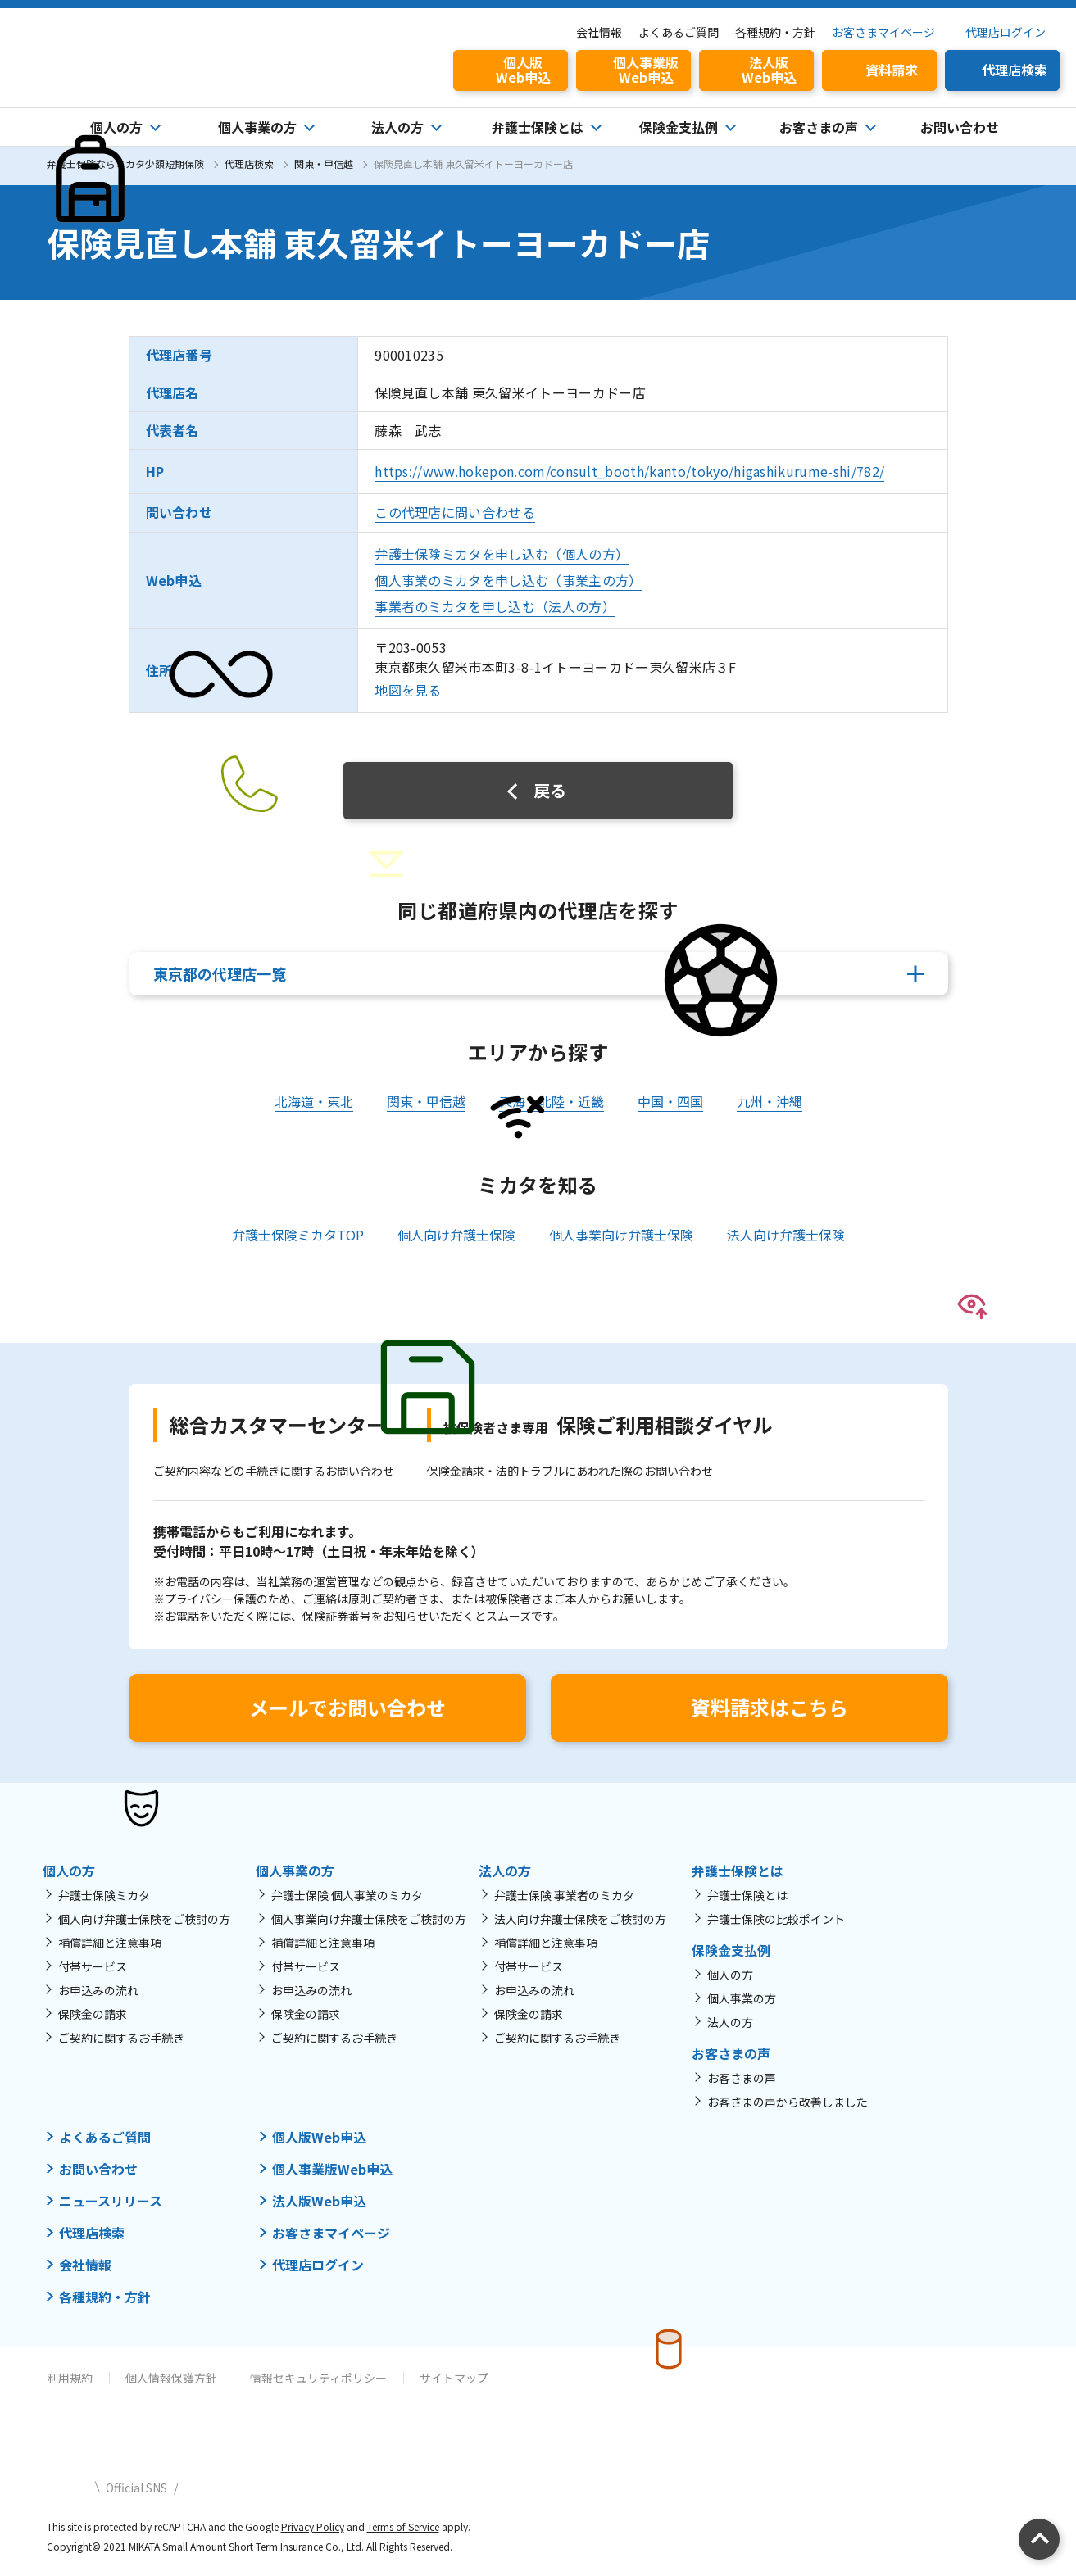 This screenshot has width=1076, height=2576. I want to click on access your inventory or stored items, so click(90, 182).